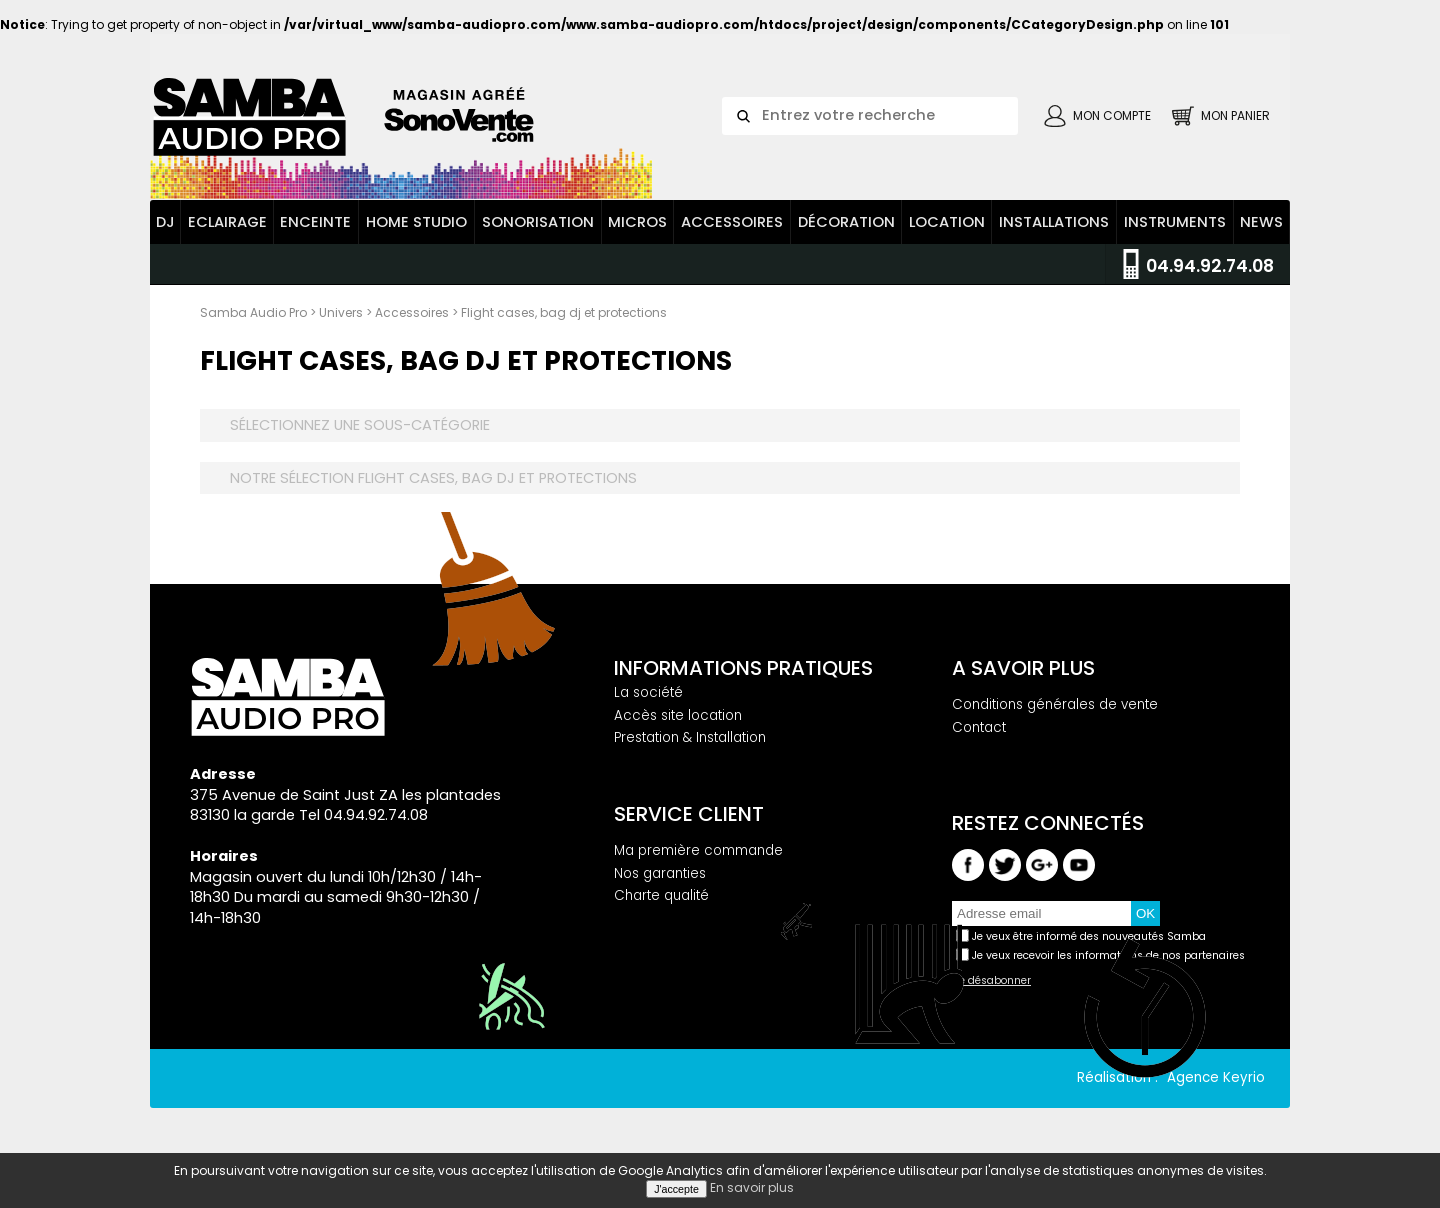  What do you see at coordinates (475, 591) in the screenshot?
I see `clear or clean up items` at bounding box center [475, 591].